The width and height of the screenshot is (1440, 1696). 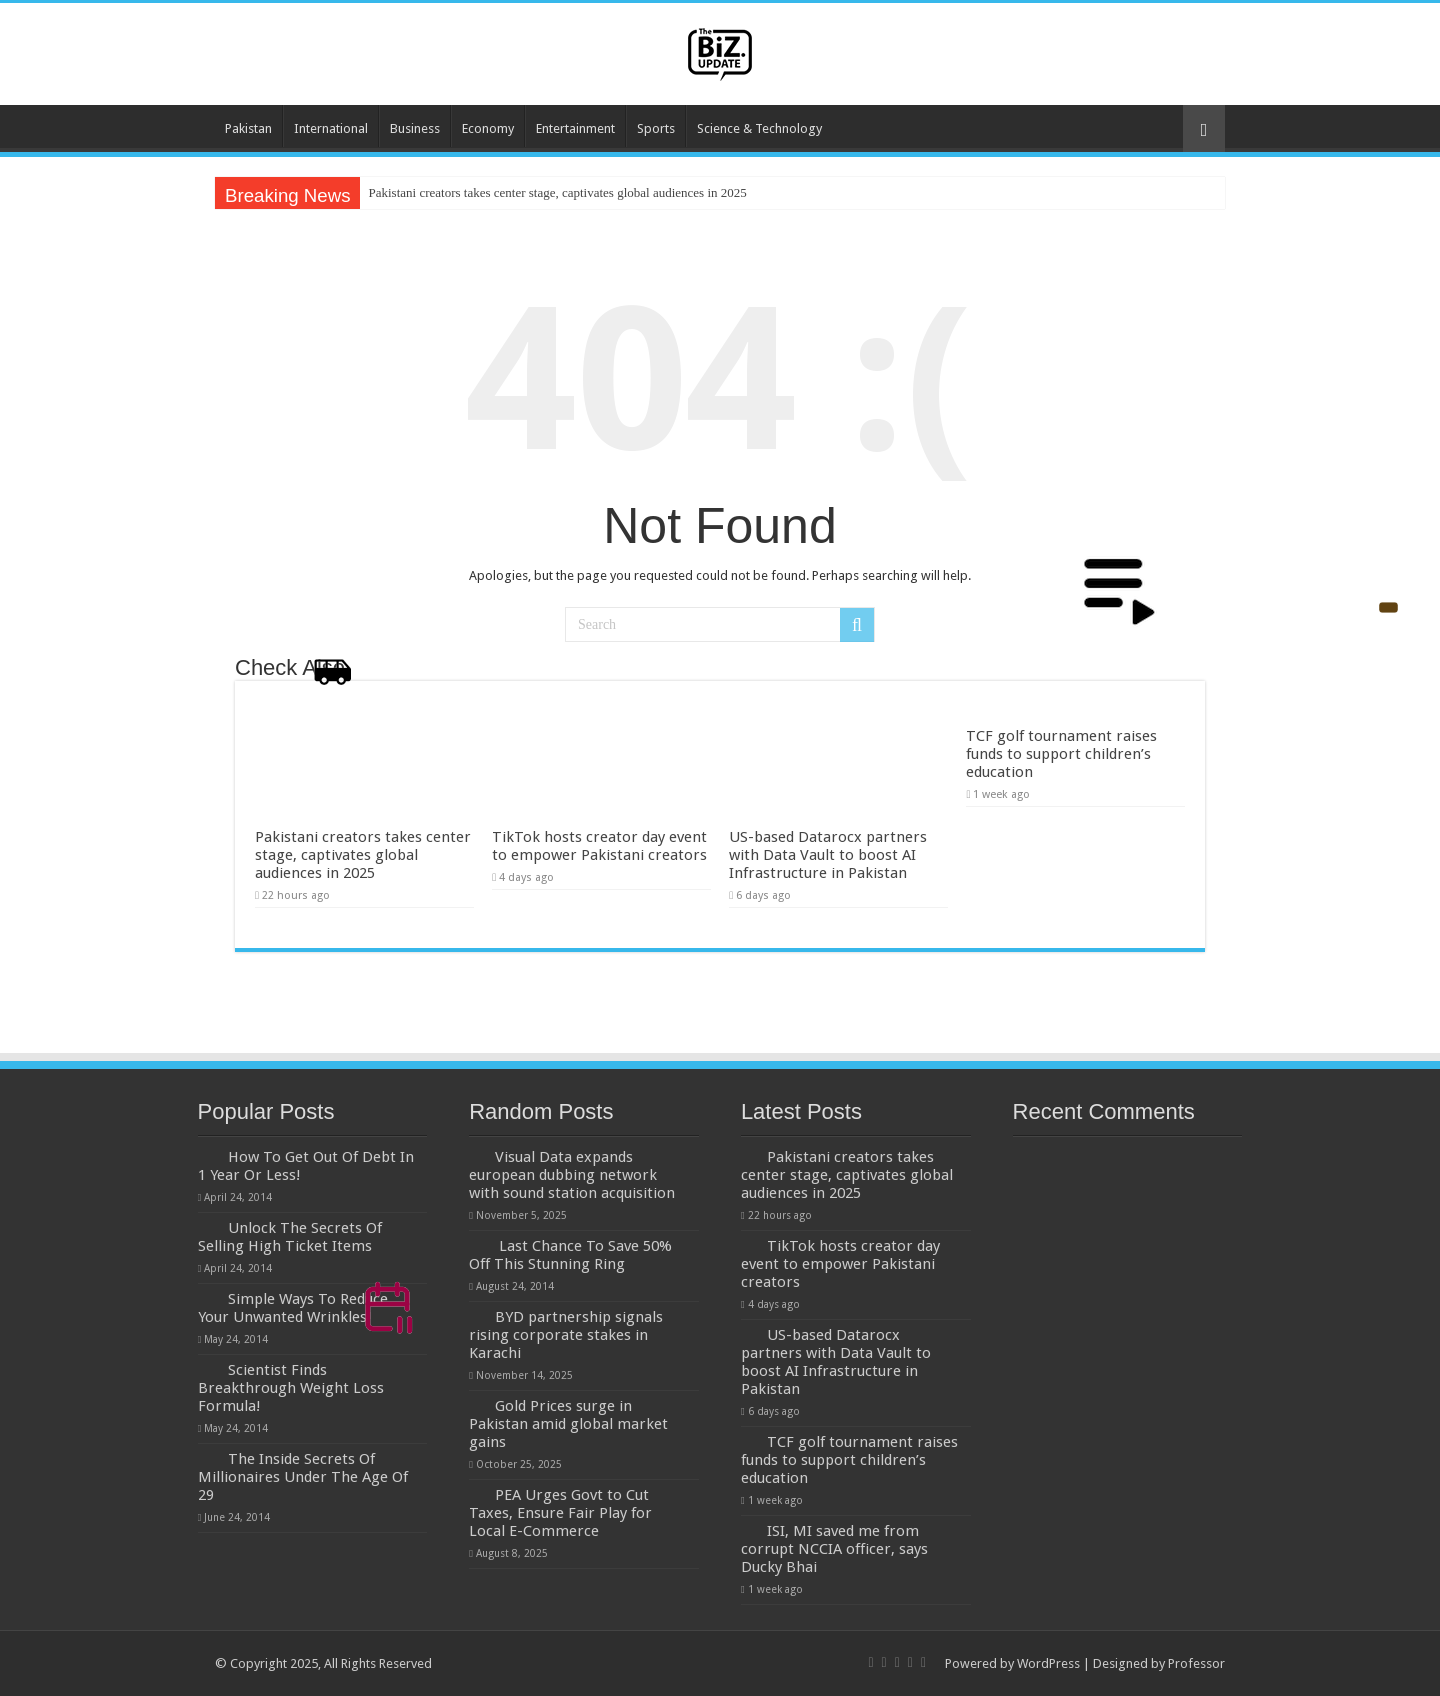 I want to click on play all items in a playlist, so click(x=1123, y=588).